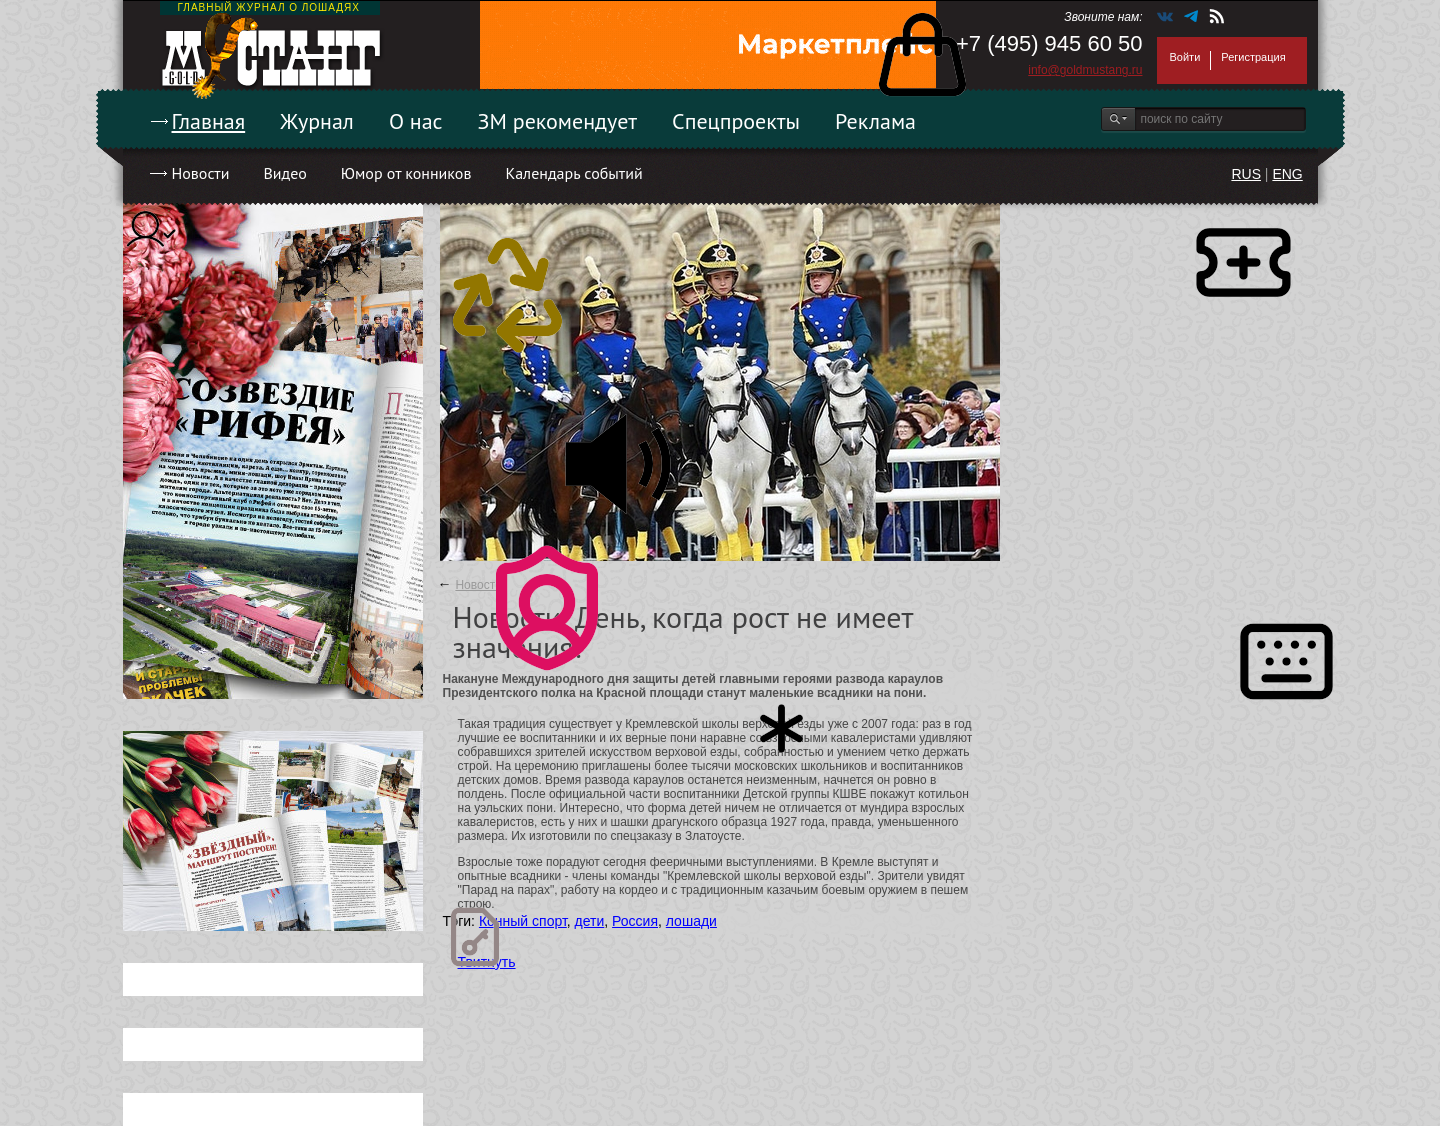 The width and height of the screenshot is (1440, 1126). I want to click on access user privacy or security settings, so click(547, 608).